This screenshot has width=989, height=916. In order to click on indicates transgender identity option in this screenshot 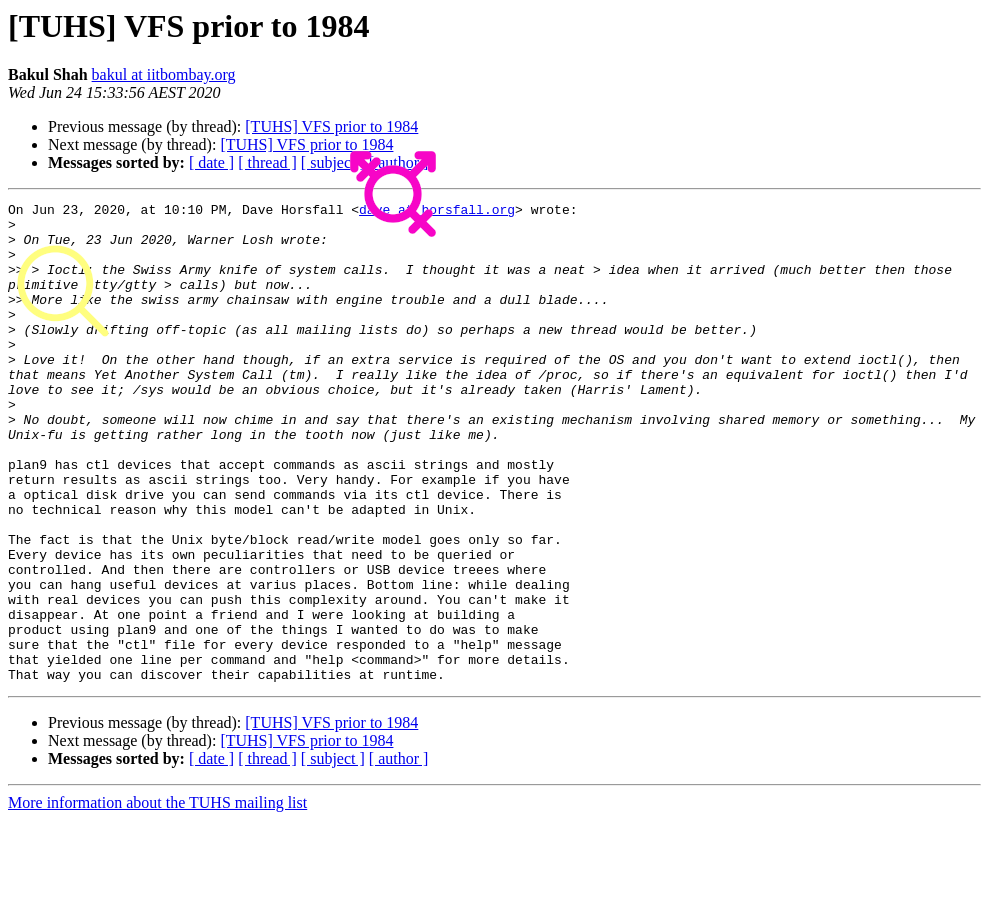, I will do `click(393, 194)`.